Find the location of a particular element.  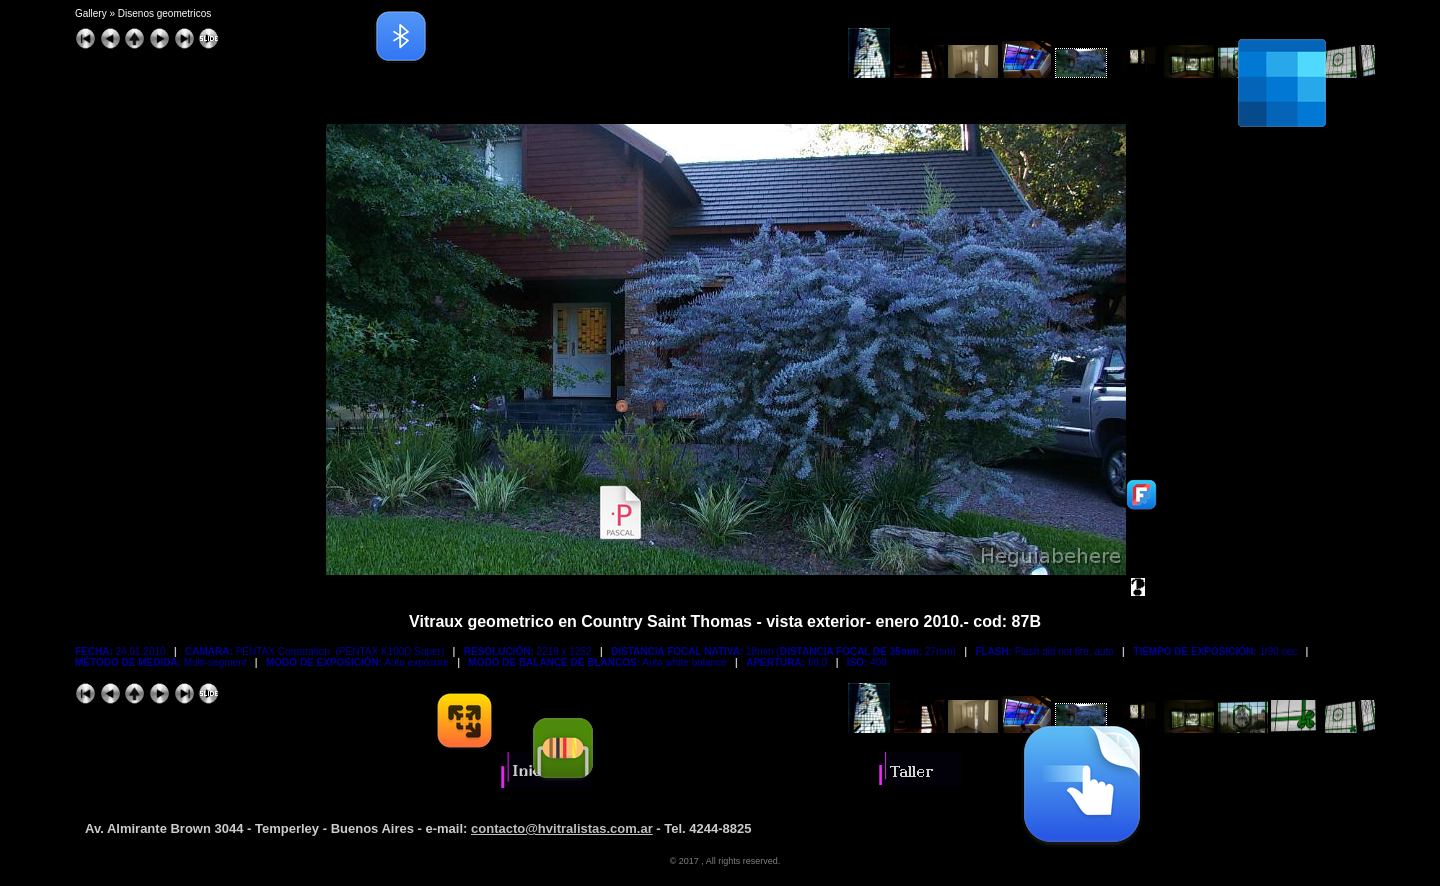

open libinput gestures configuration app is located at coordinates (1082, 784).